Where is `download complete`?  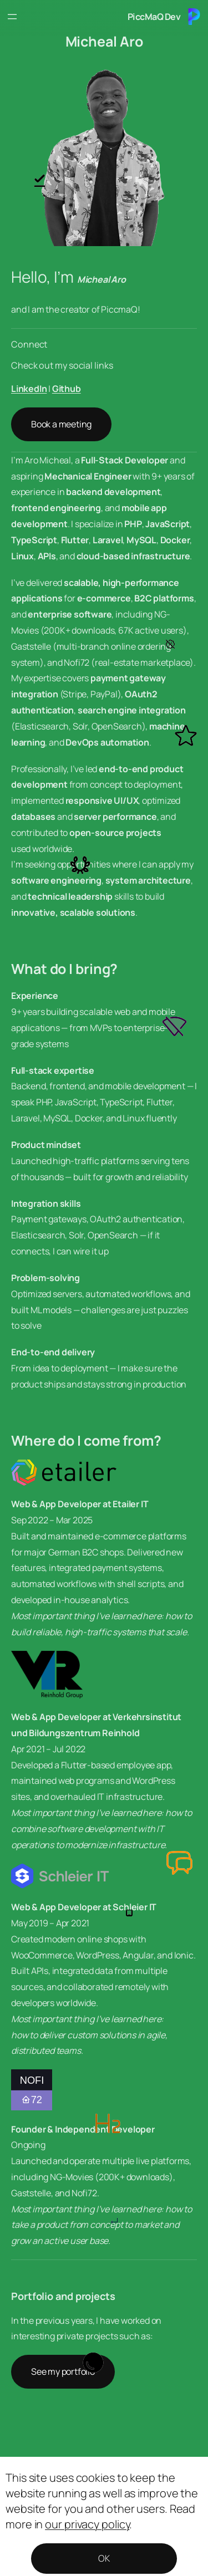
download complete is located at coordinates (39, 180).